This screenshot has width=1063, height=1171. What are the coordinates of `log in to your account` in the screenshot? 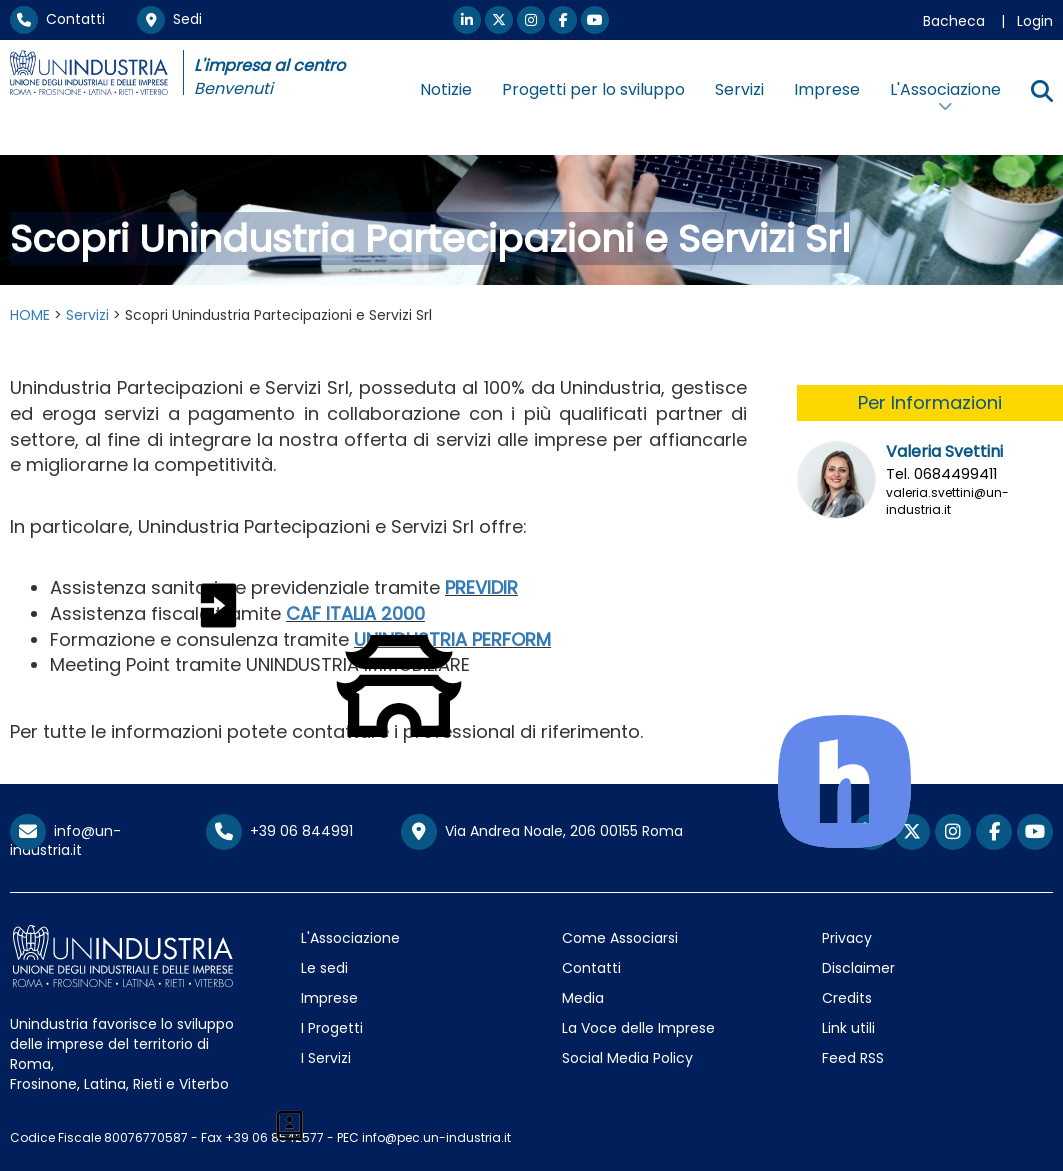 It's located at (218, 605).